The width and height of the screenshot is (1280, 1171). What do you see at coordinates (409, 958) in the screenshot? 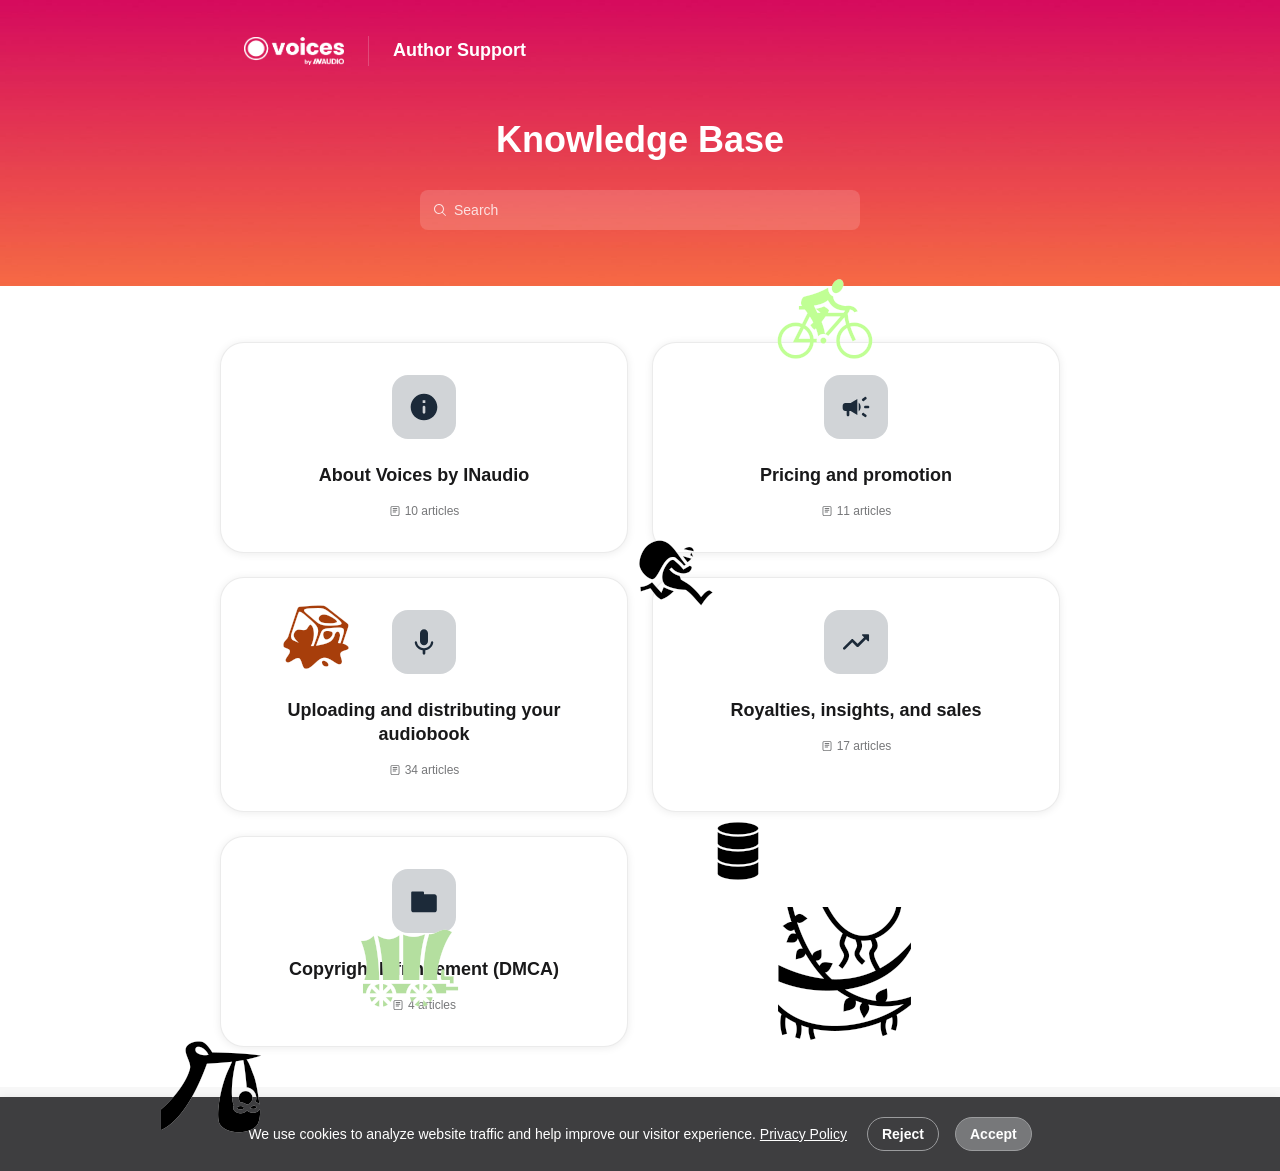
I see `access western or frontier-themed game content` at bounding box center [409, 958].